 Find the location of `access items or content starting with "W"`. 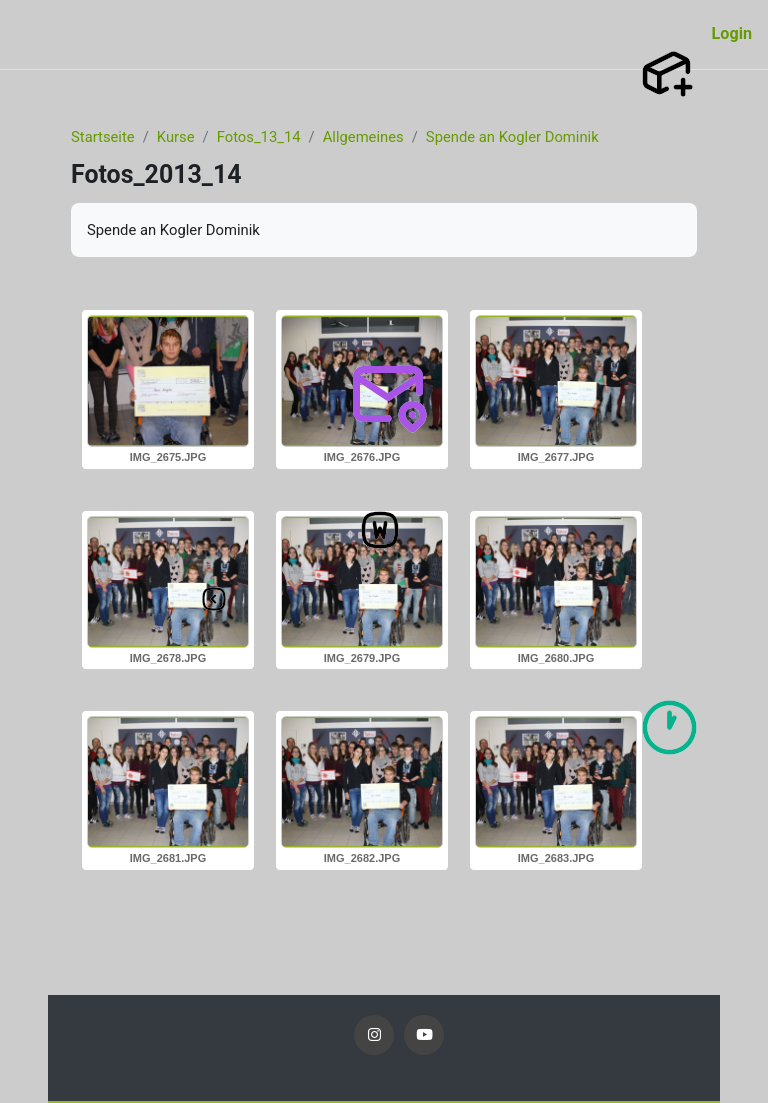

access items or content starting with "W" is located at coordinates (380, 530).